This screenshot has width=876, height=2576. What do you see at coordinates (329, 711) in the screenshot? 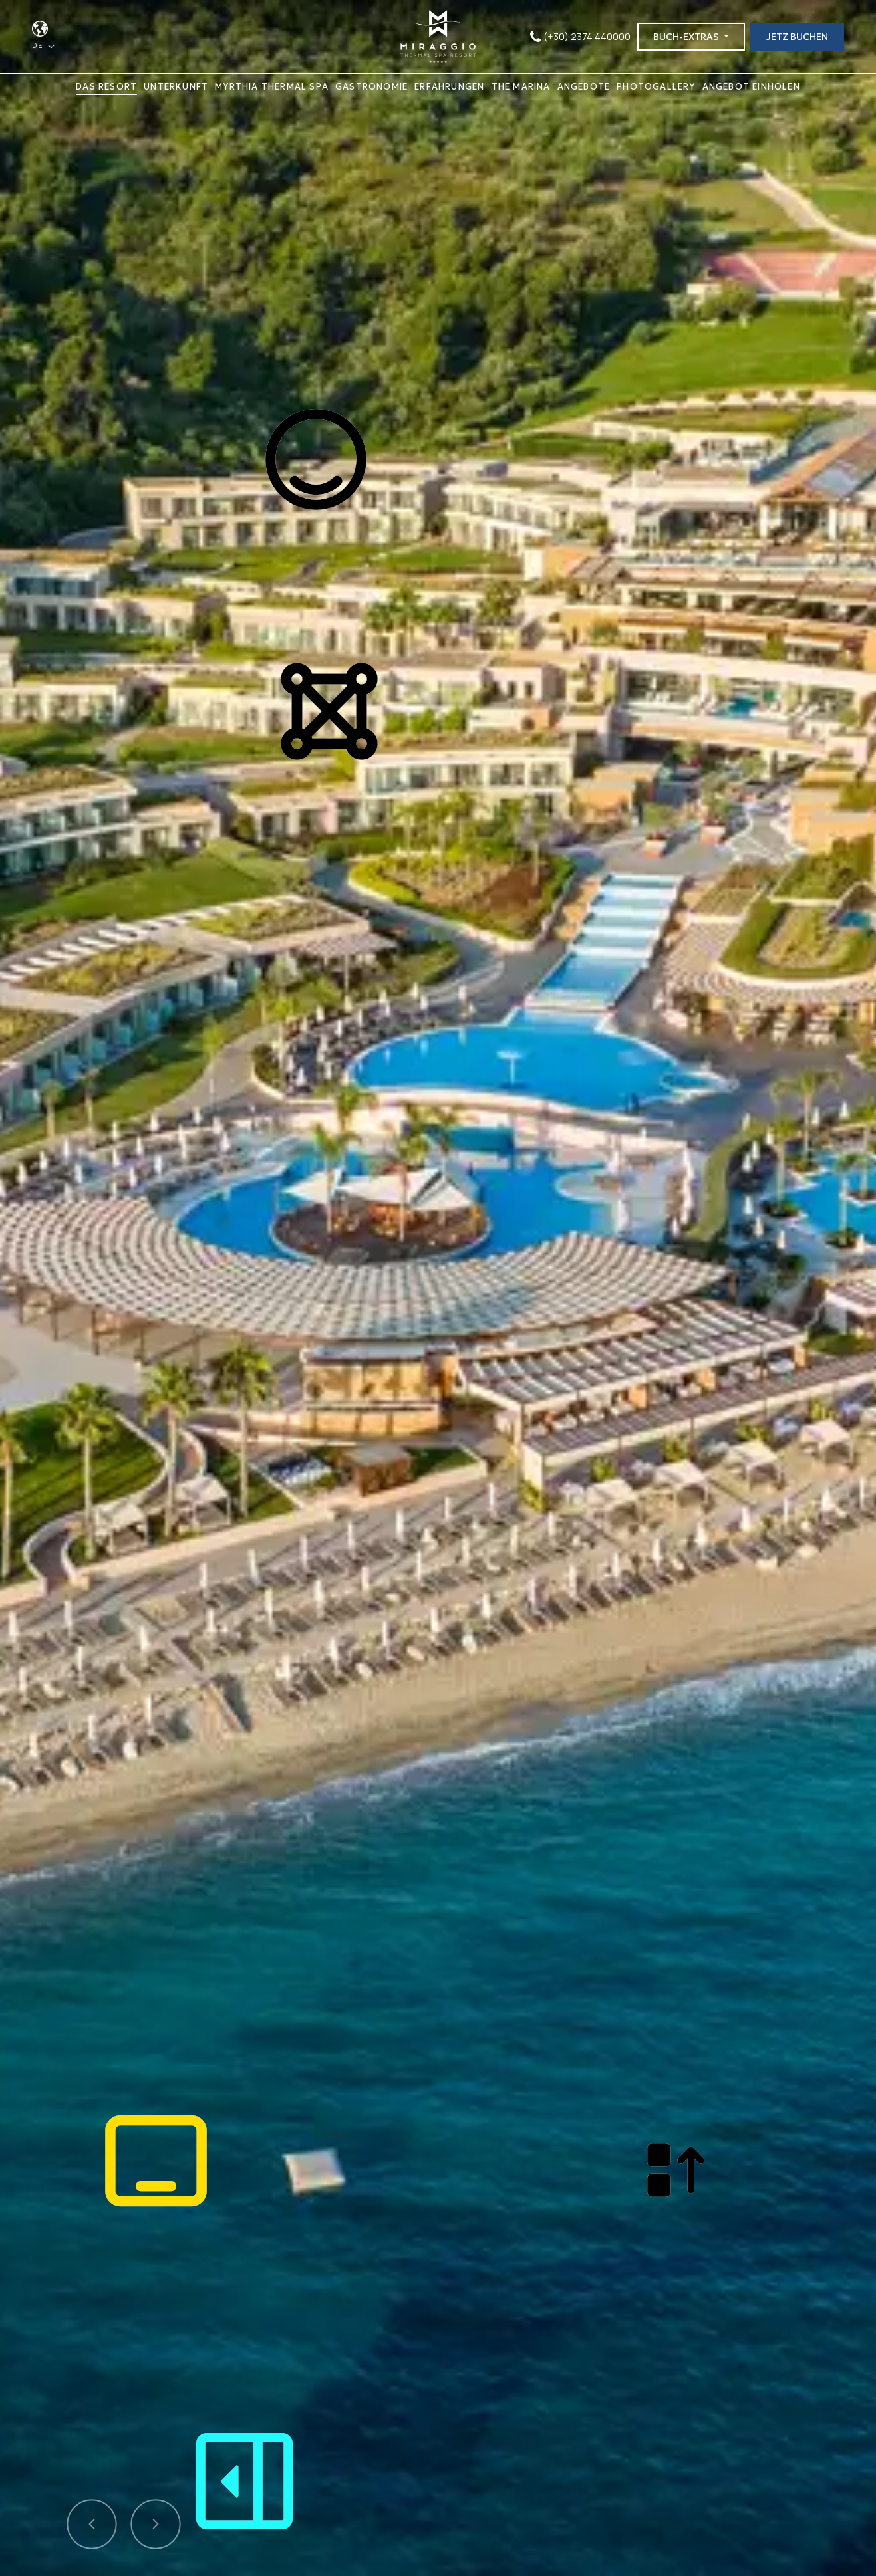
I see `view full network topology` at bounding box center [329, 711].